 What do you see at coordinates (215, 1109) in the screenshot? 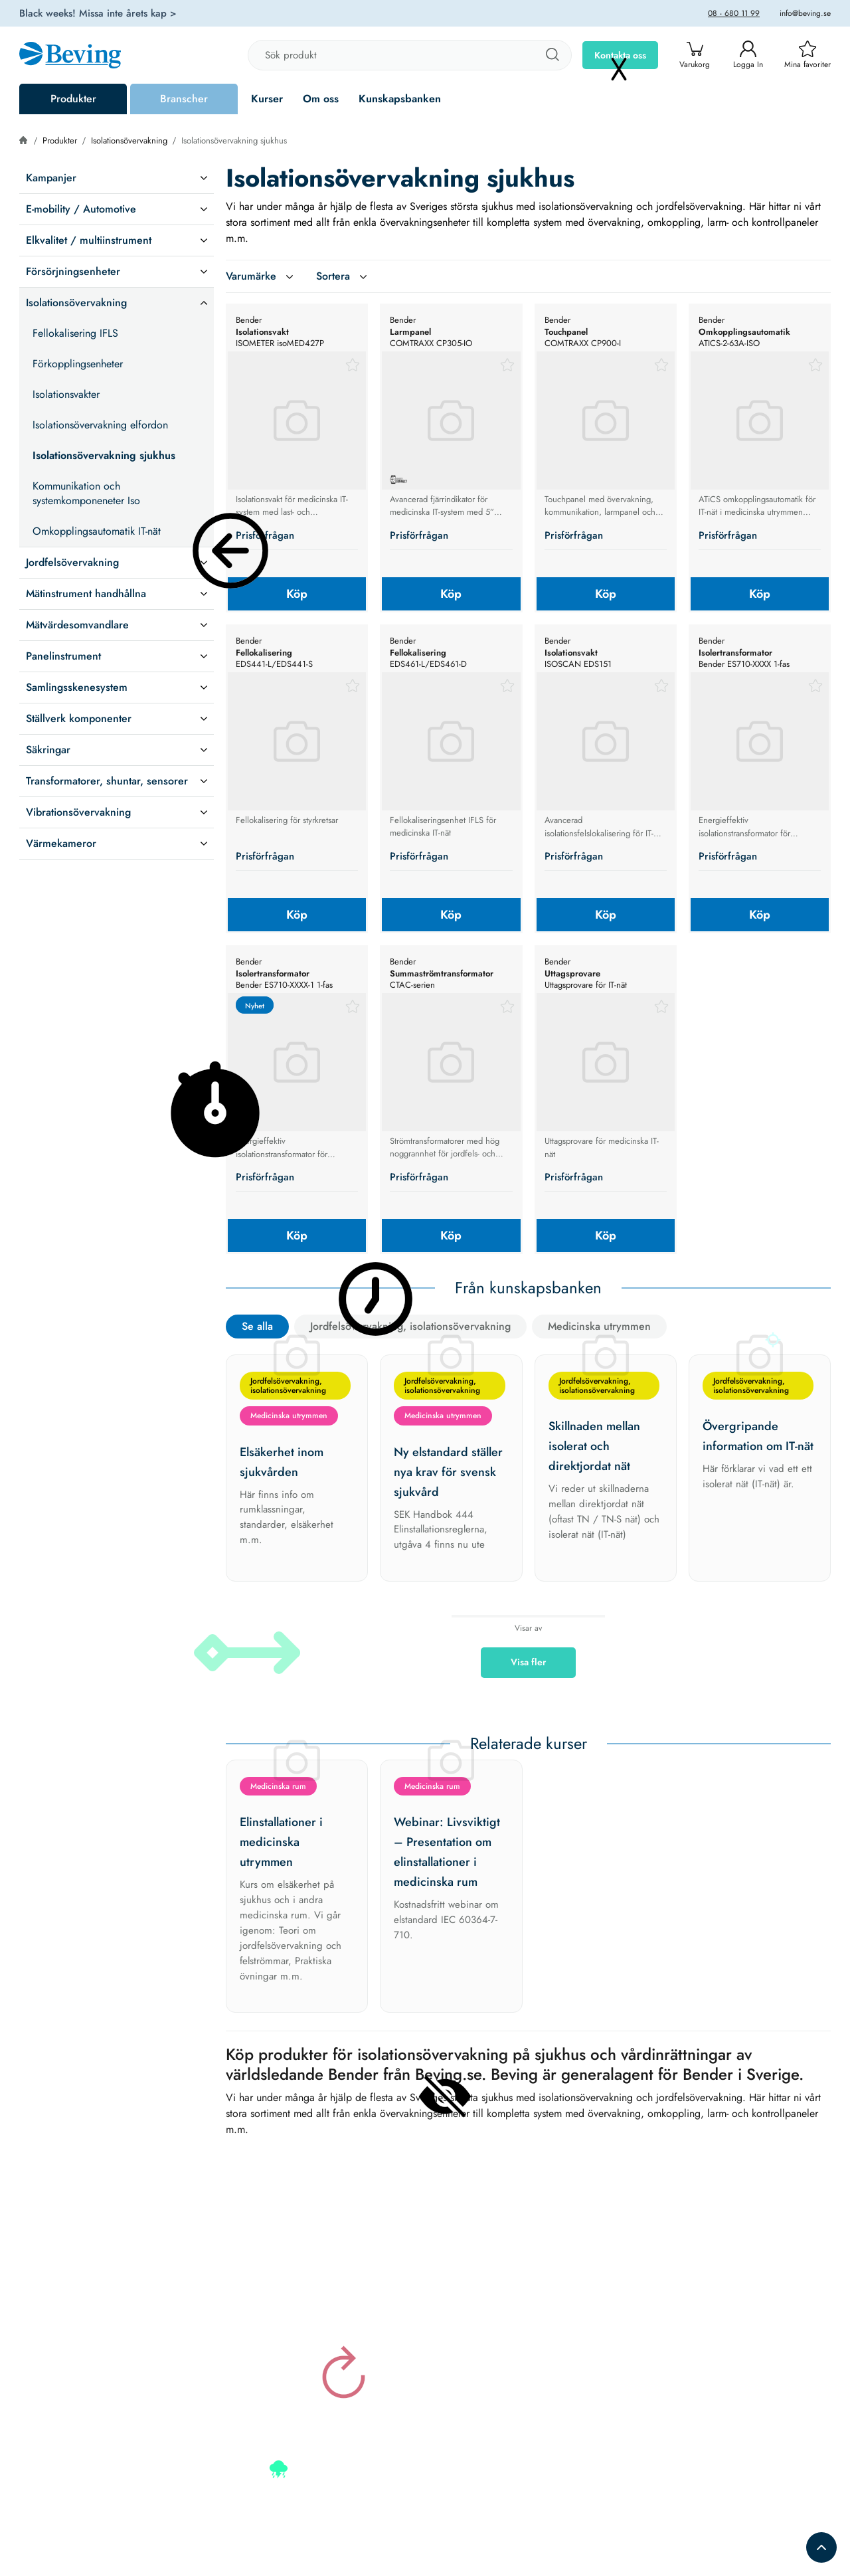
I see `start or stop a timer` at bounding box center [215, 1109].